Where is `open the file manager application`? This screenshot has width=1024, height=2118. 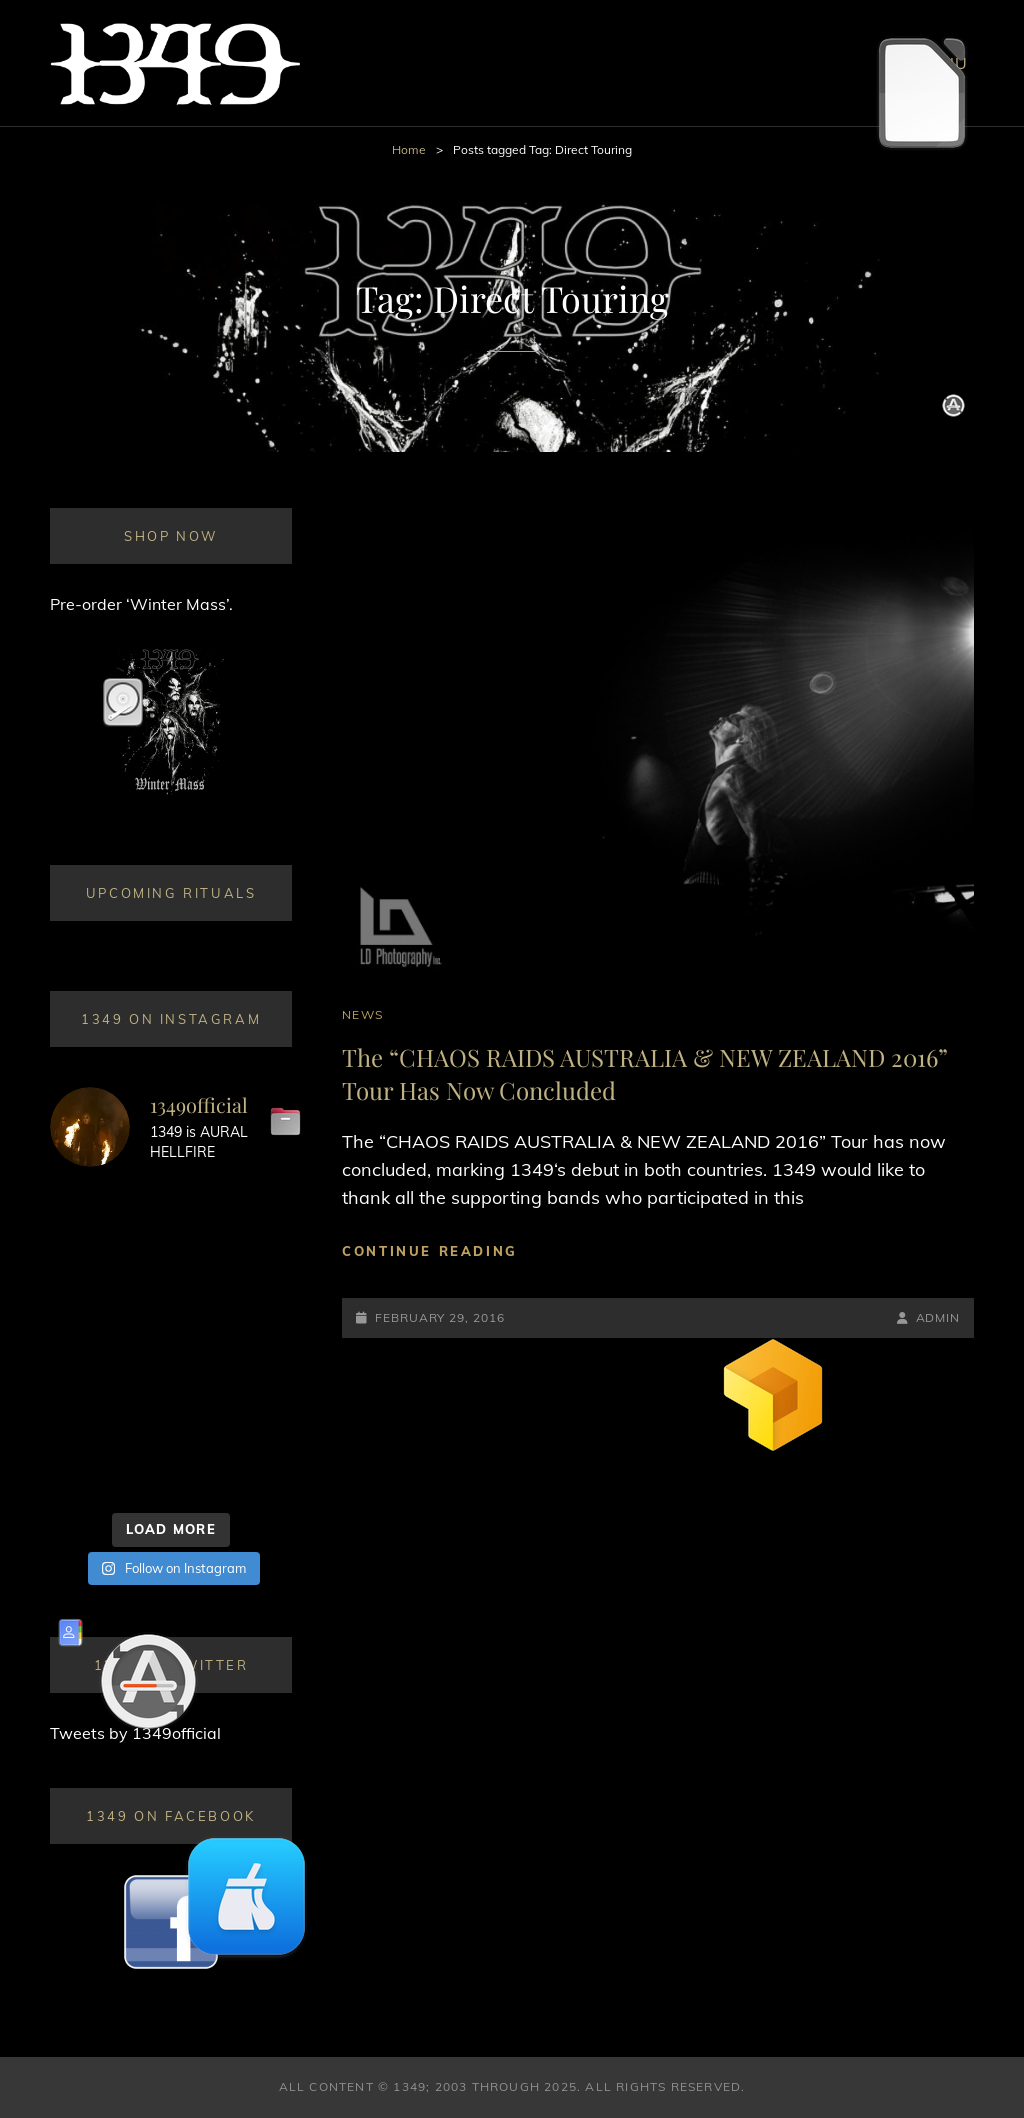 open the file manager application is located at coordinates (285, 1121).